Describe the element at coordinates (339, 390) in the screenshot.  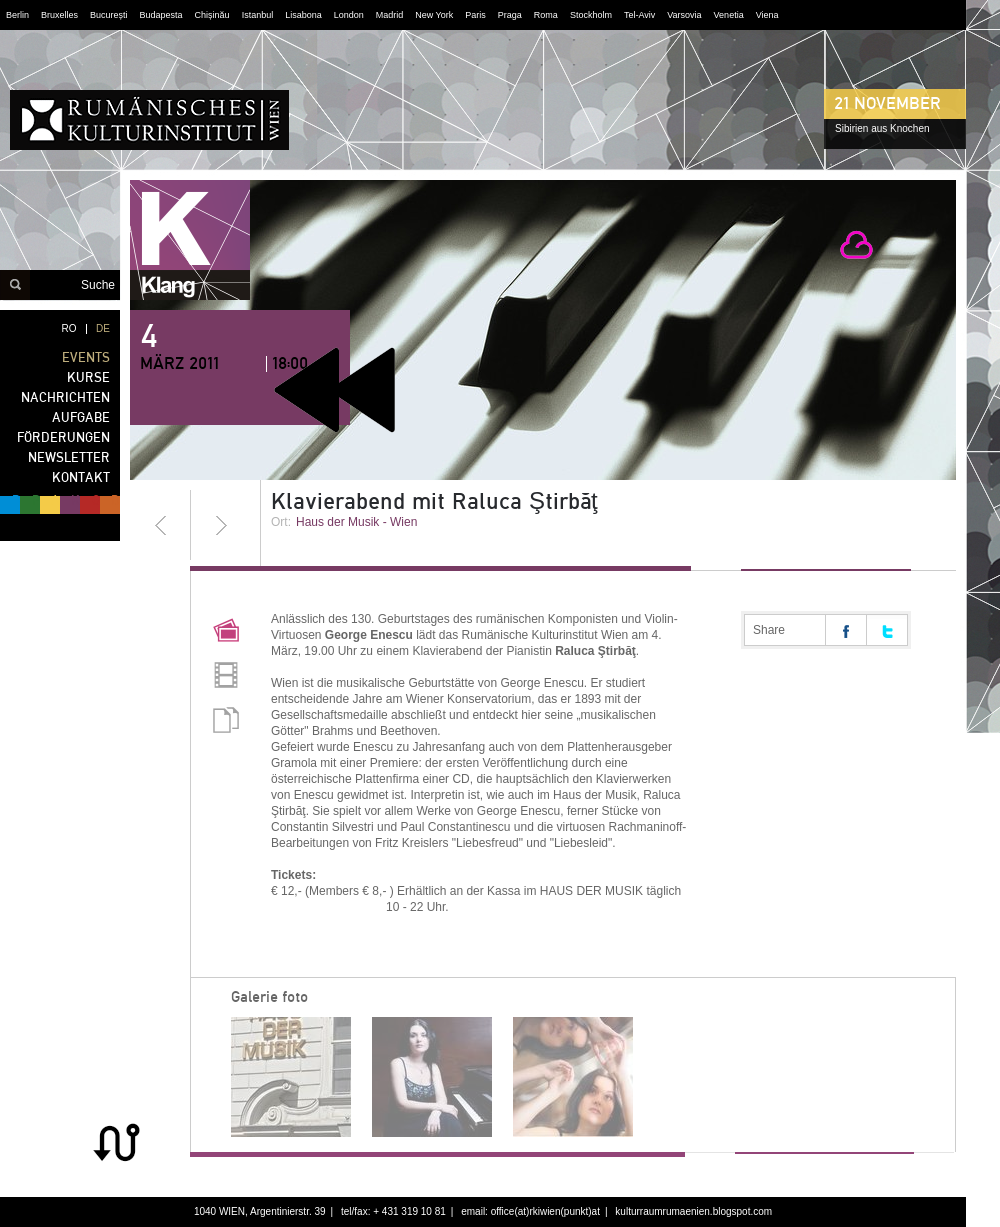
I see `rewind or skip backward in media playback` at that location.